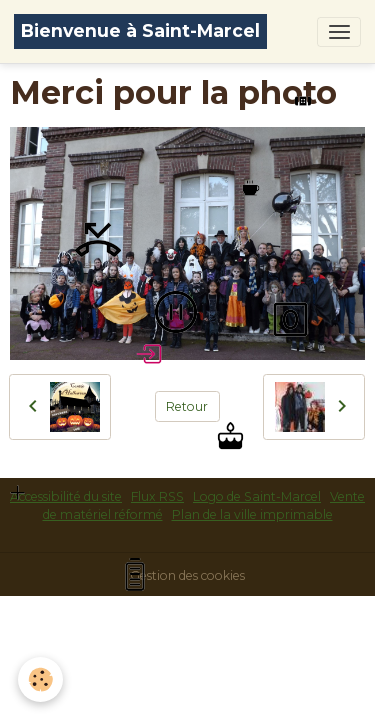  I want to click on battery fully charged, so click(135, 575).